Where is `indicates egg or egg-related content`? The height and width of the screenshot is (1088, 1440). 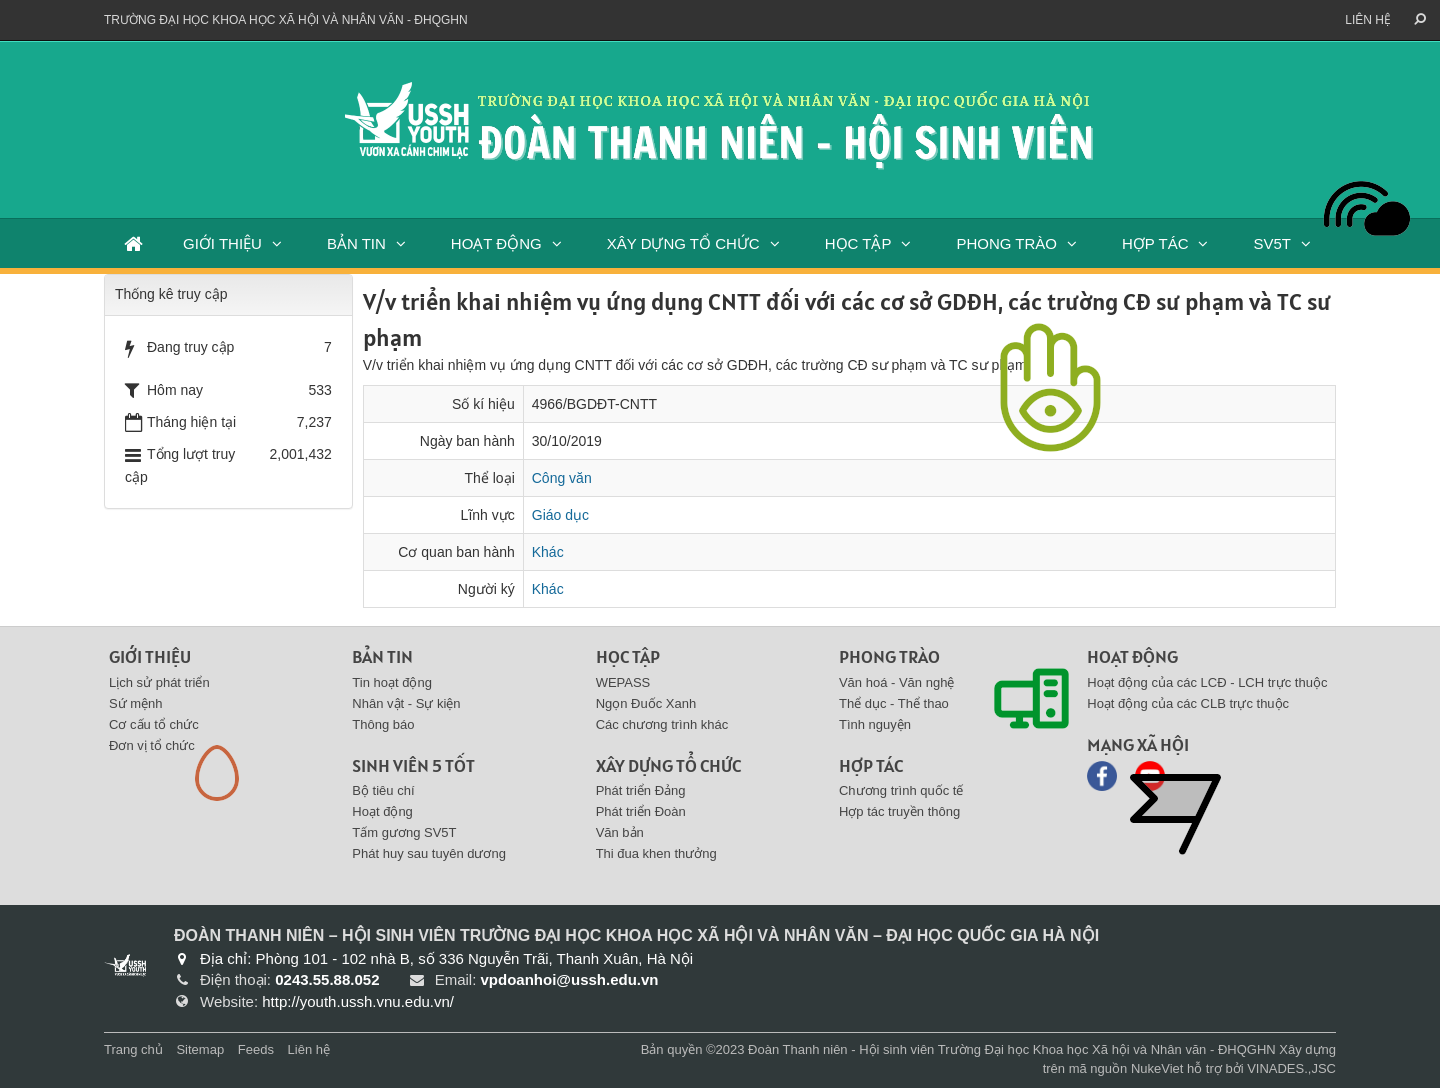
indicates egg or egg-related content is located at coordinates (217, 773).